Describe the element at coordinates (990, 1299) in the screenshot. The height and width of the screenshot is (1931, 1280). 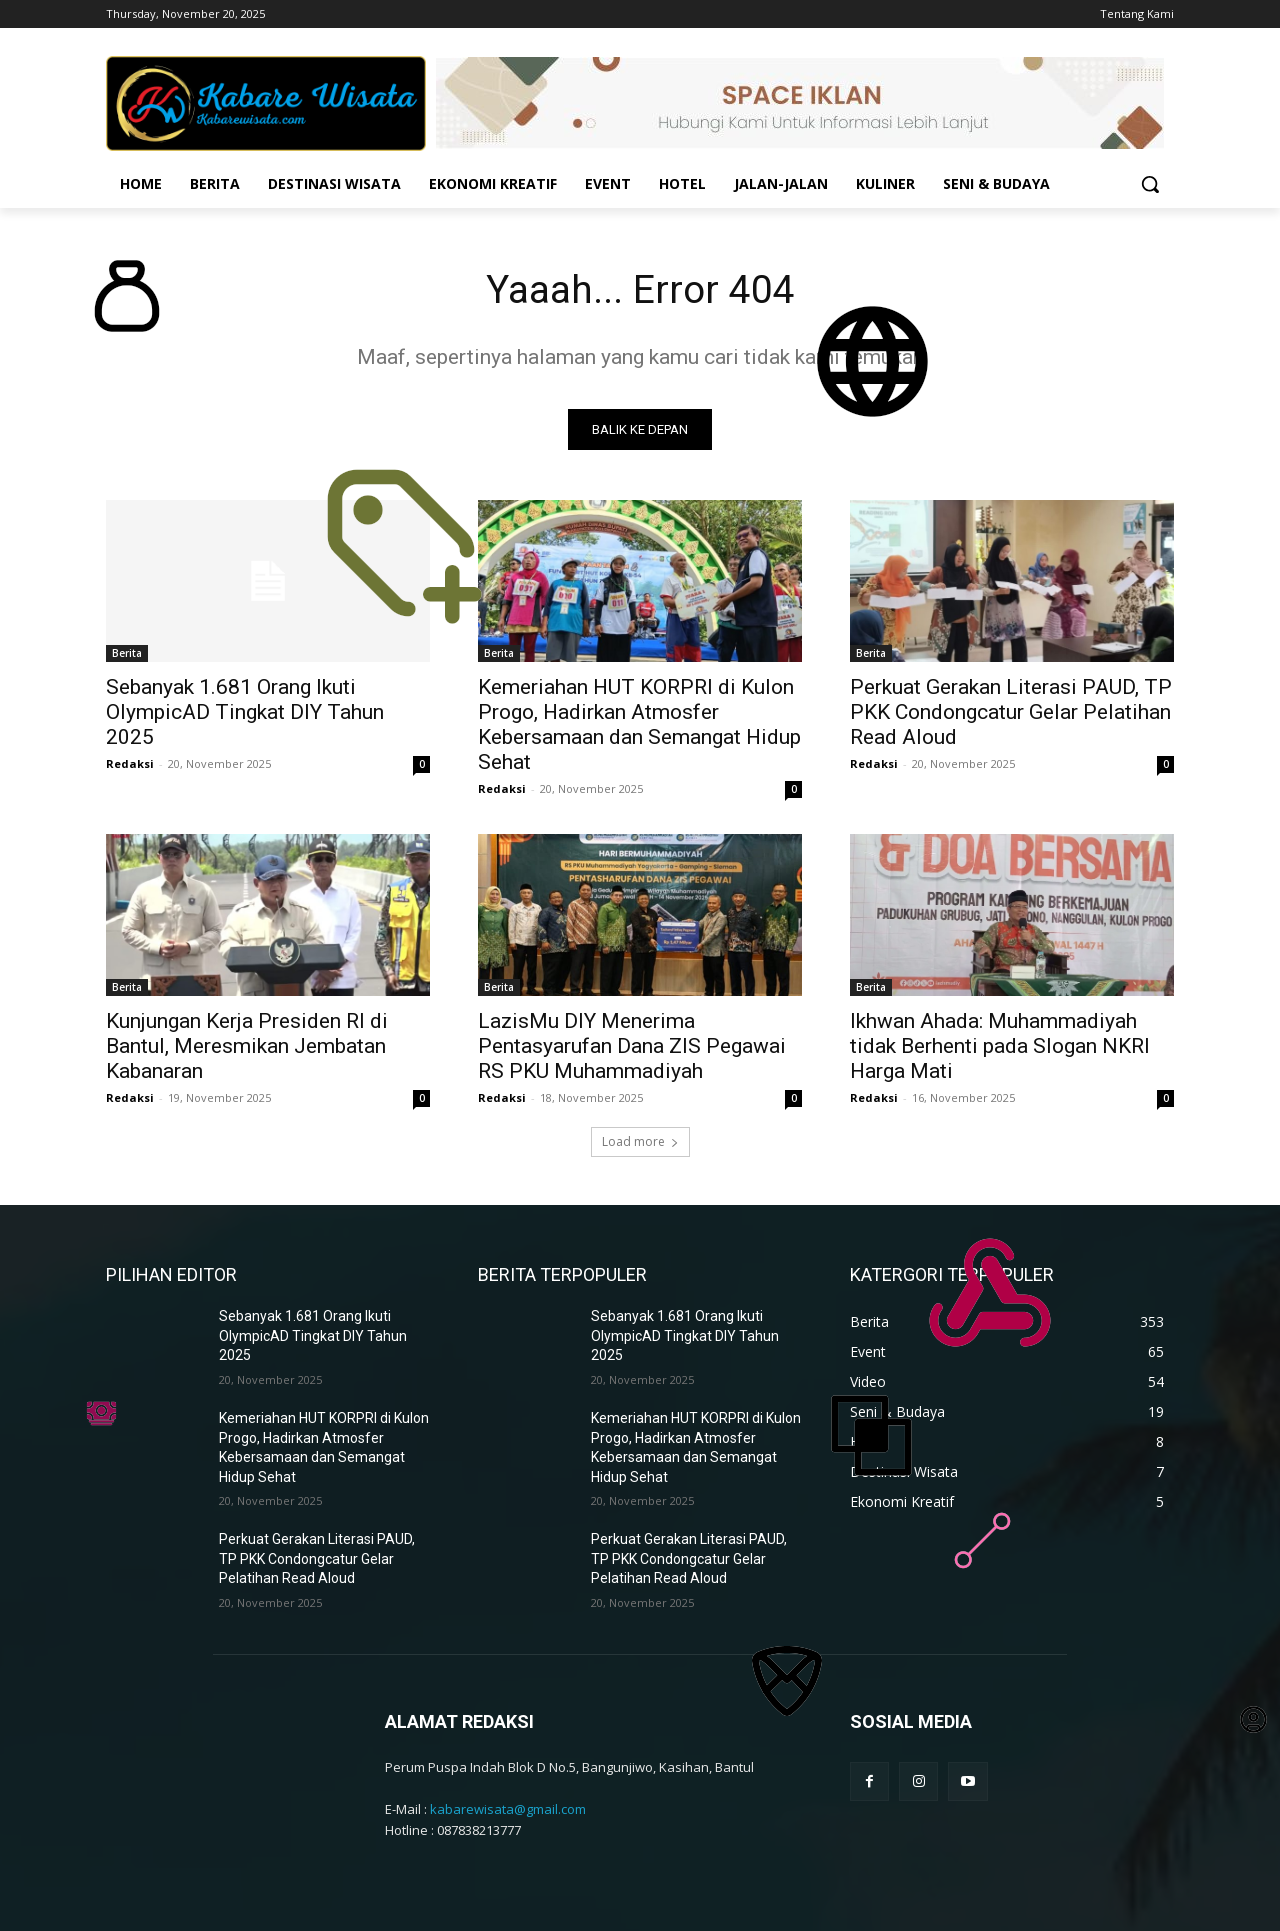
I see `configure webhook integrations` at that location.